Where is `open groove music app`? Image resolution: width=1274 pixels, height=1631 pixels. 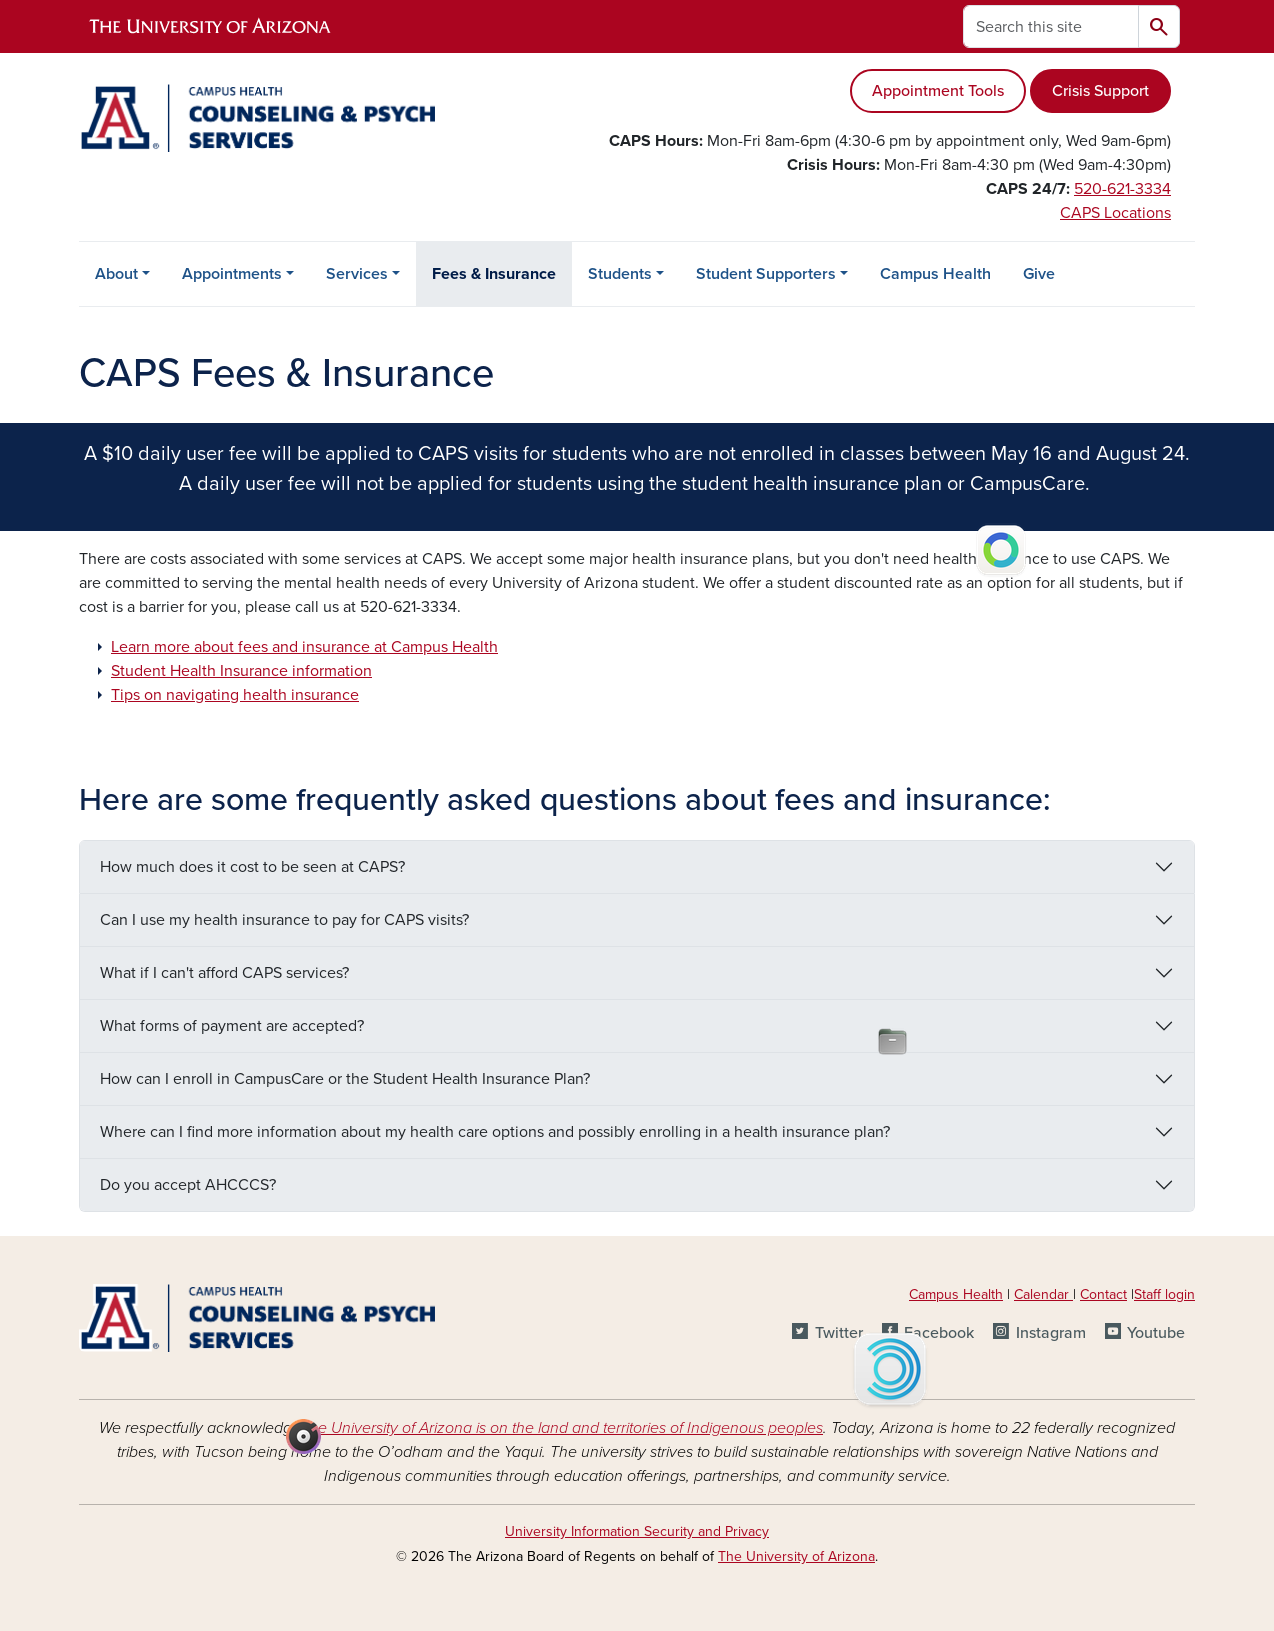 open groove music app is located at coordinates (303, 1436).